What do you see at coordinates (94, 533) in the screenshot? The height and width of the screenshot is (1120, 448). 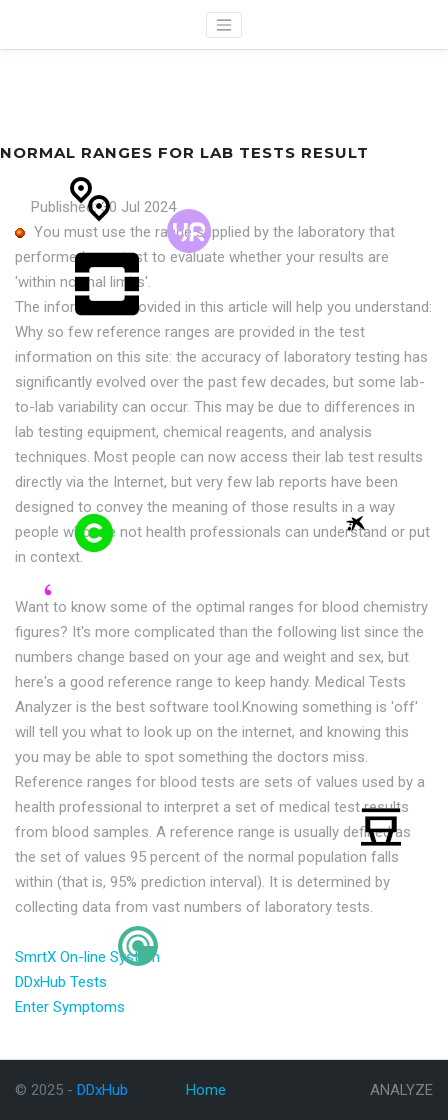 I see `indicates copyrighted content` at bounding box center [94, 533].